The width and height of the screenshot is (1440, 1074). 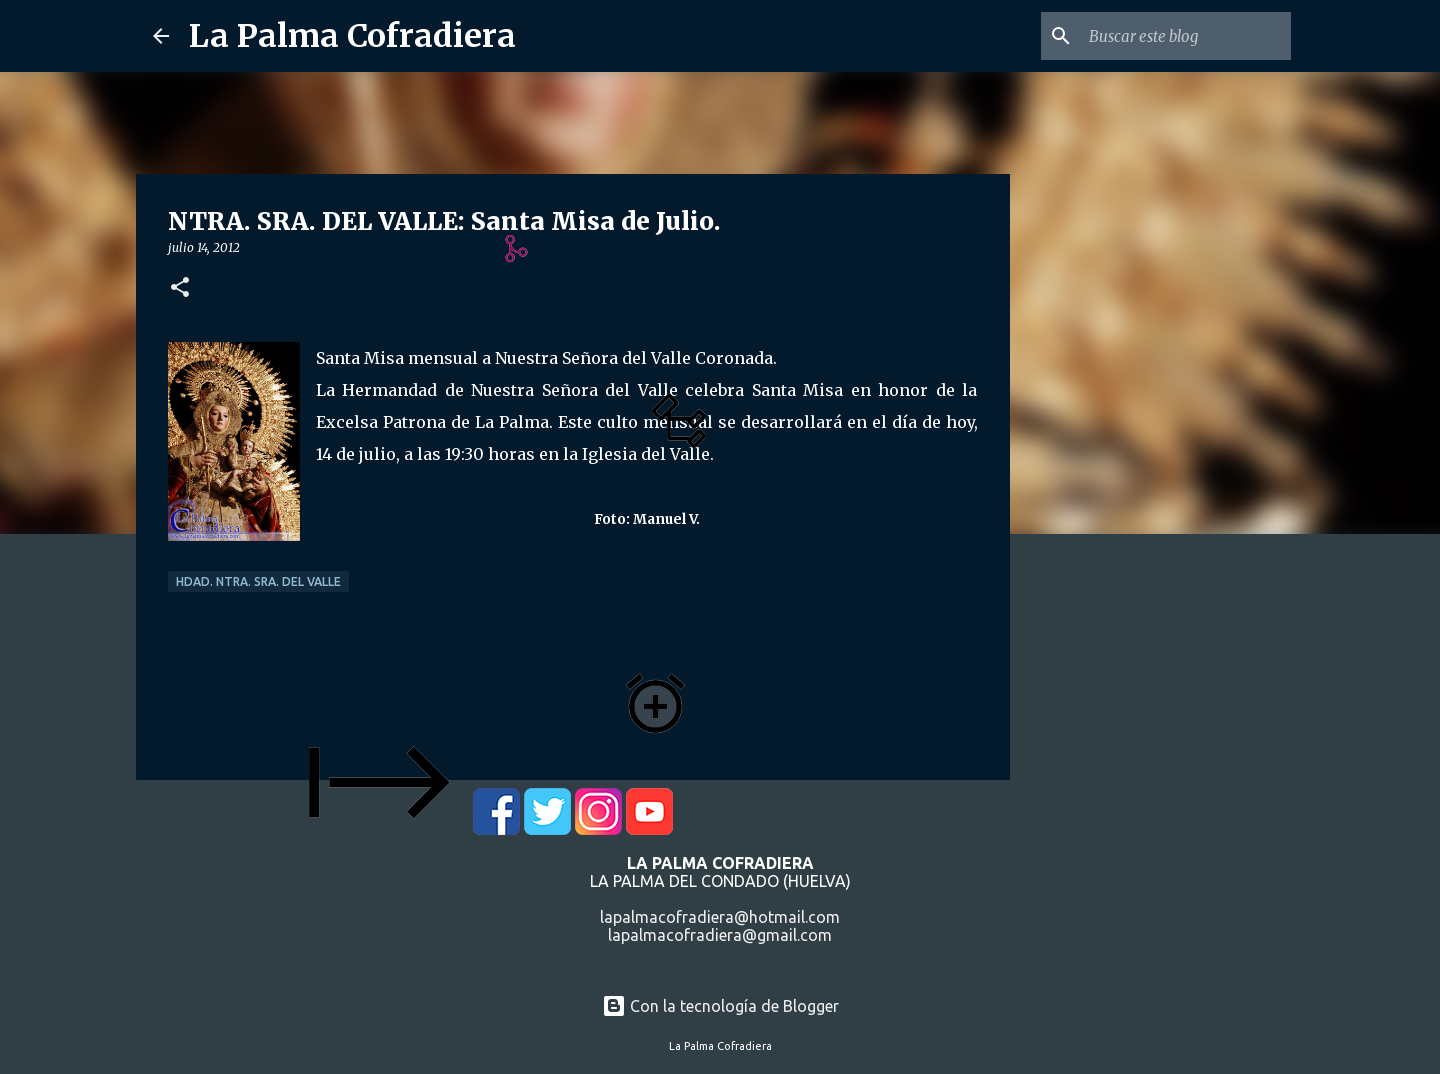 What do you see at coordinates (379, 787) in the screenshot?
I see `export file or data to external location` at bounding box center [379, 787].